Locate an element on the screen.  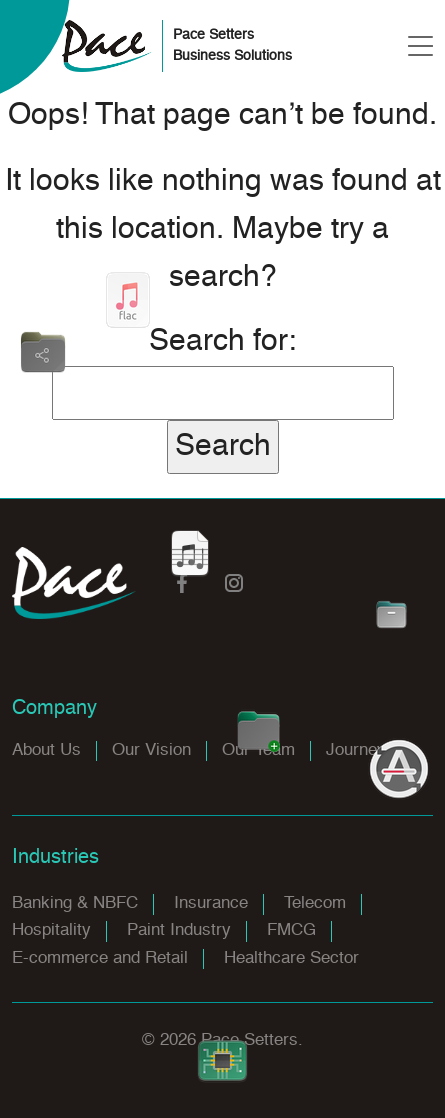
create a new folder is located at coordinates (258, 730).